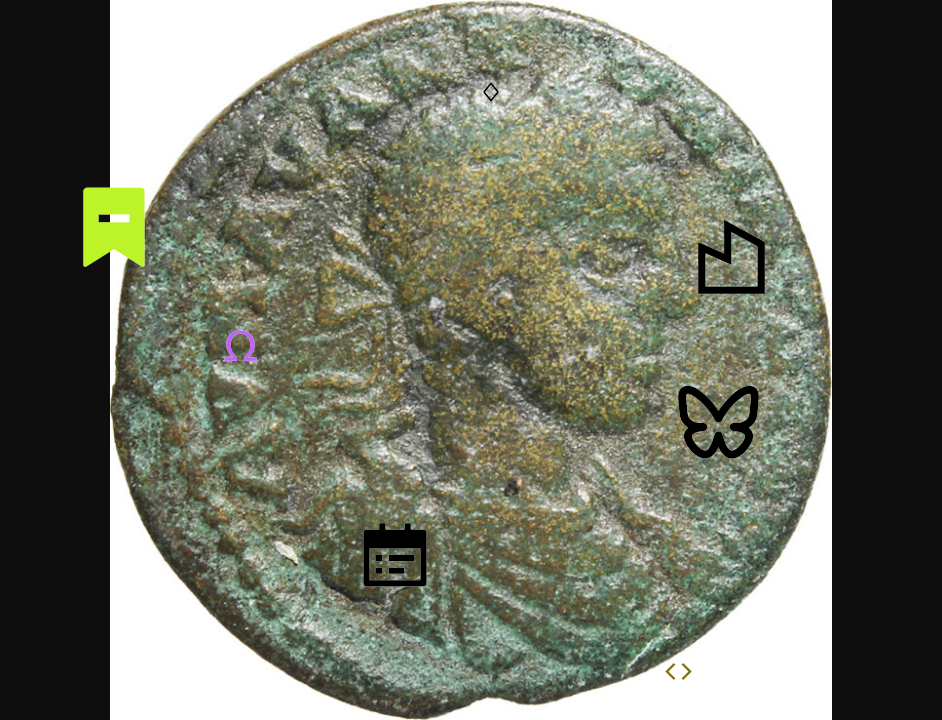  I want to click on view or edit source code, so click(678, 671).